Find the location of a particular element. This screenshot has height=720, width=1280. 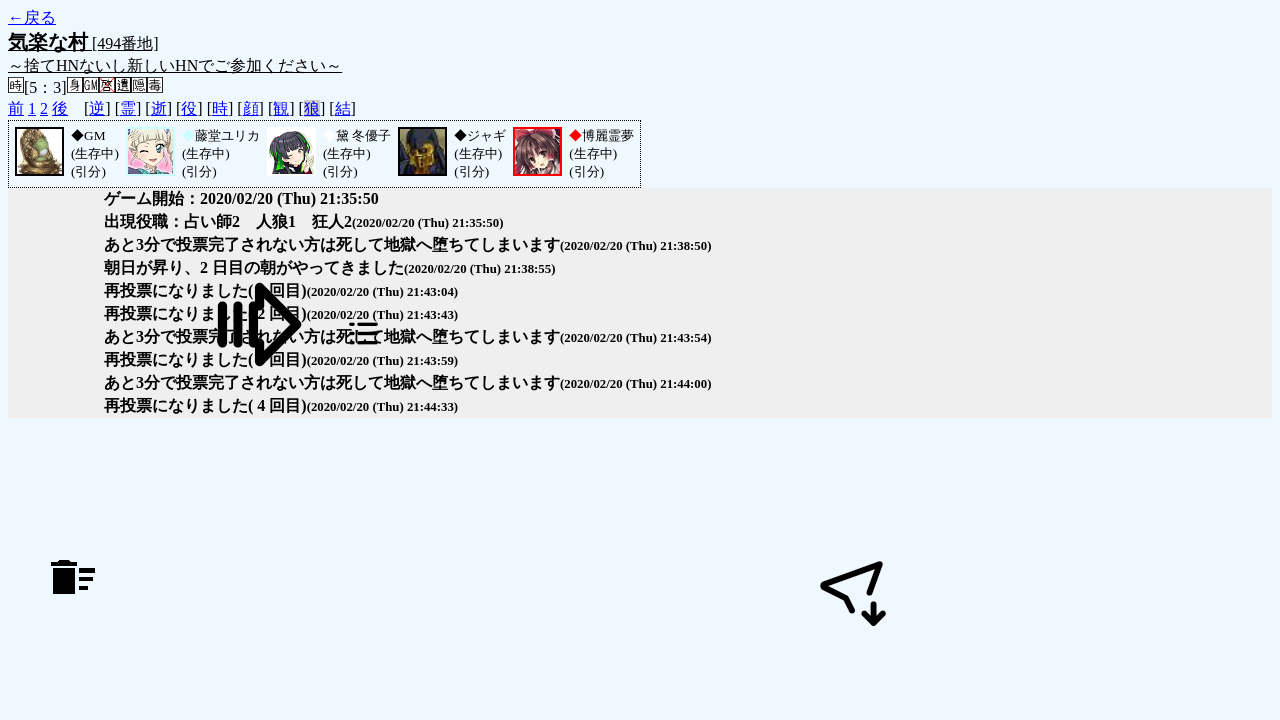

delete all selected items is located at coordinates (73, 577).